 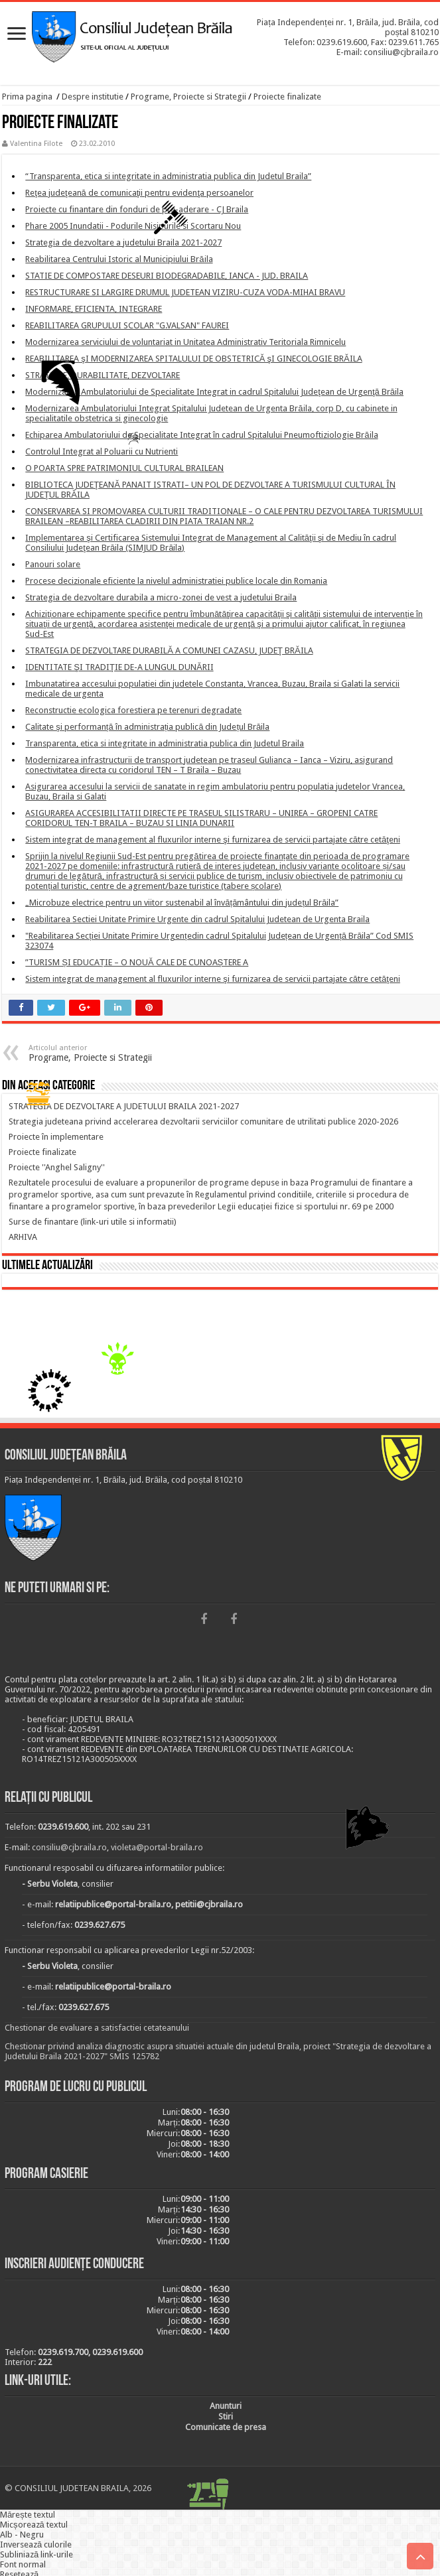 I want to click on indicates spine or vertebral health status in a game, so click(x=49, y=1390).